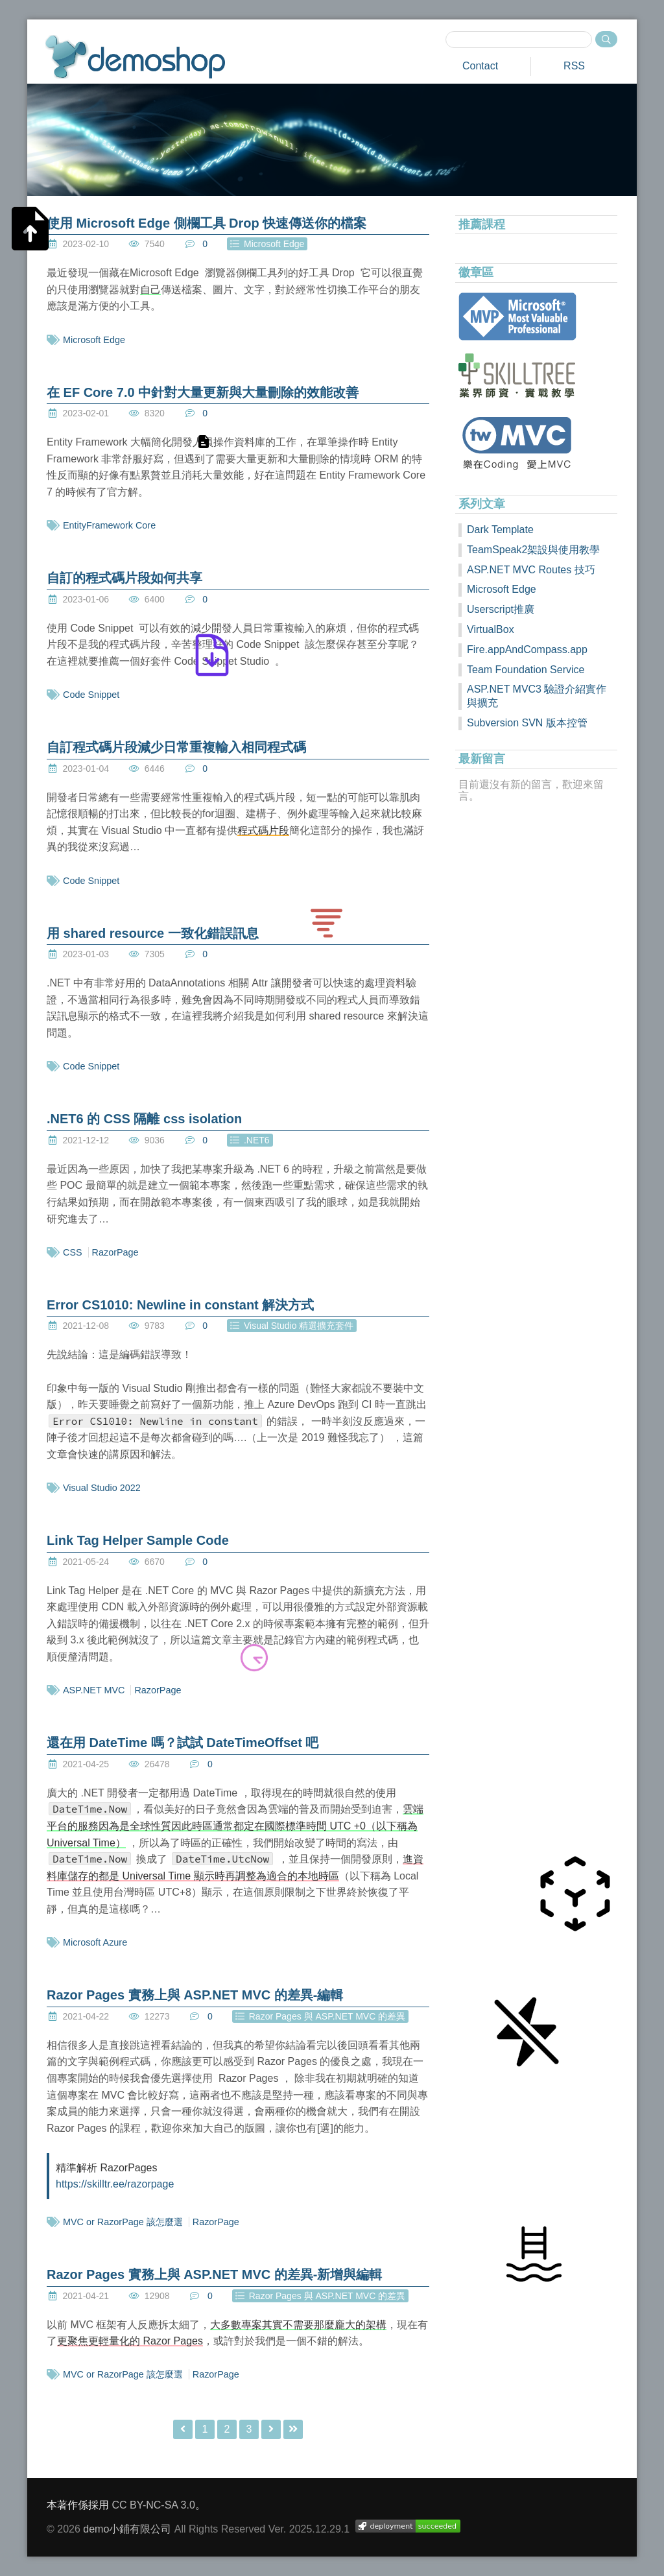  I want to click on indicates afternoon time or PM hours, so click(254, 1658).